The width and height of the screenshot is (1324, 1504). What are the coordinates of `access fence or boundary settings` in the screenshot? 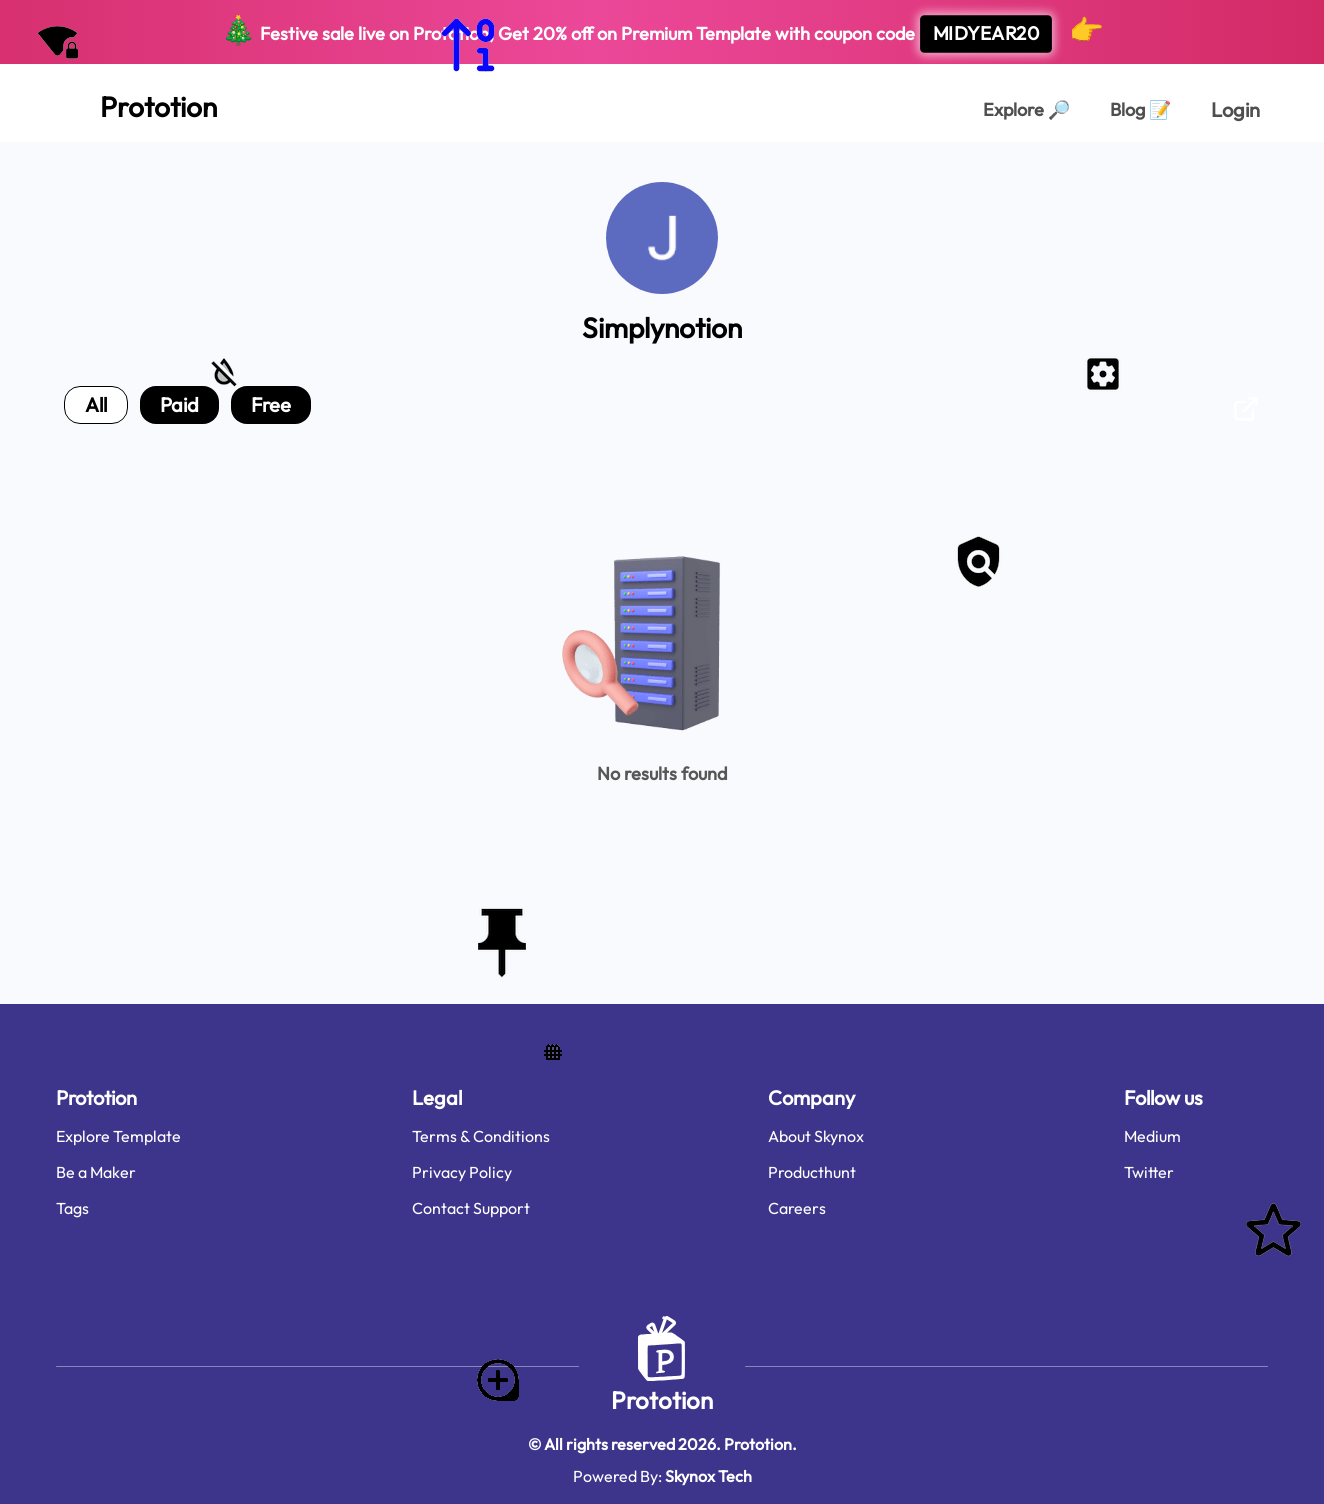 It's located at (553, 1052).